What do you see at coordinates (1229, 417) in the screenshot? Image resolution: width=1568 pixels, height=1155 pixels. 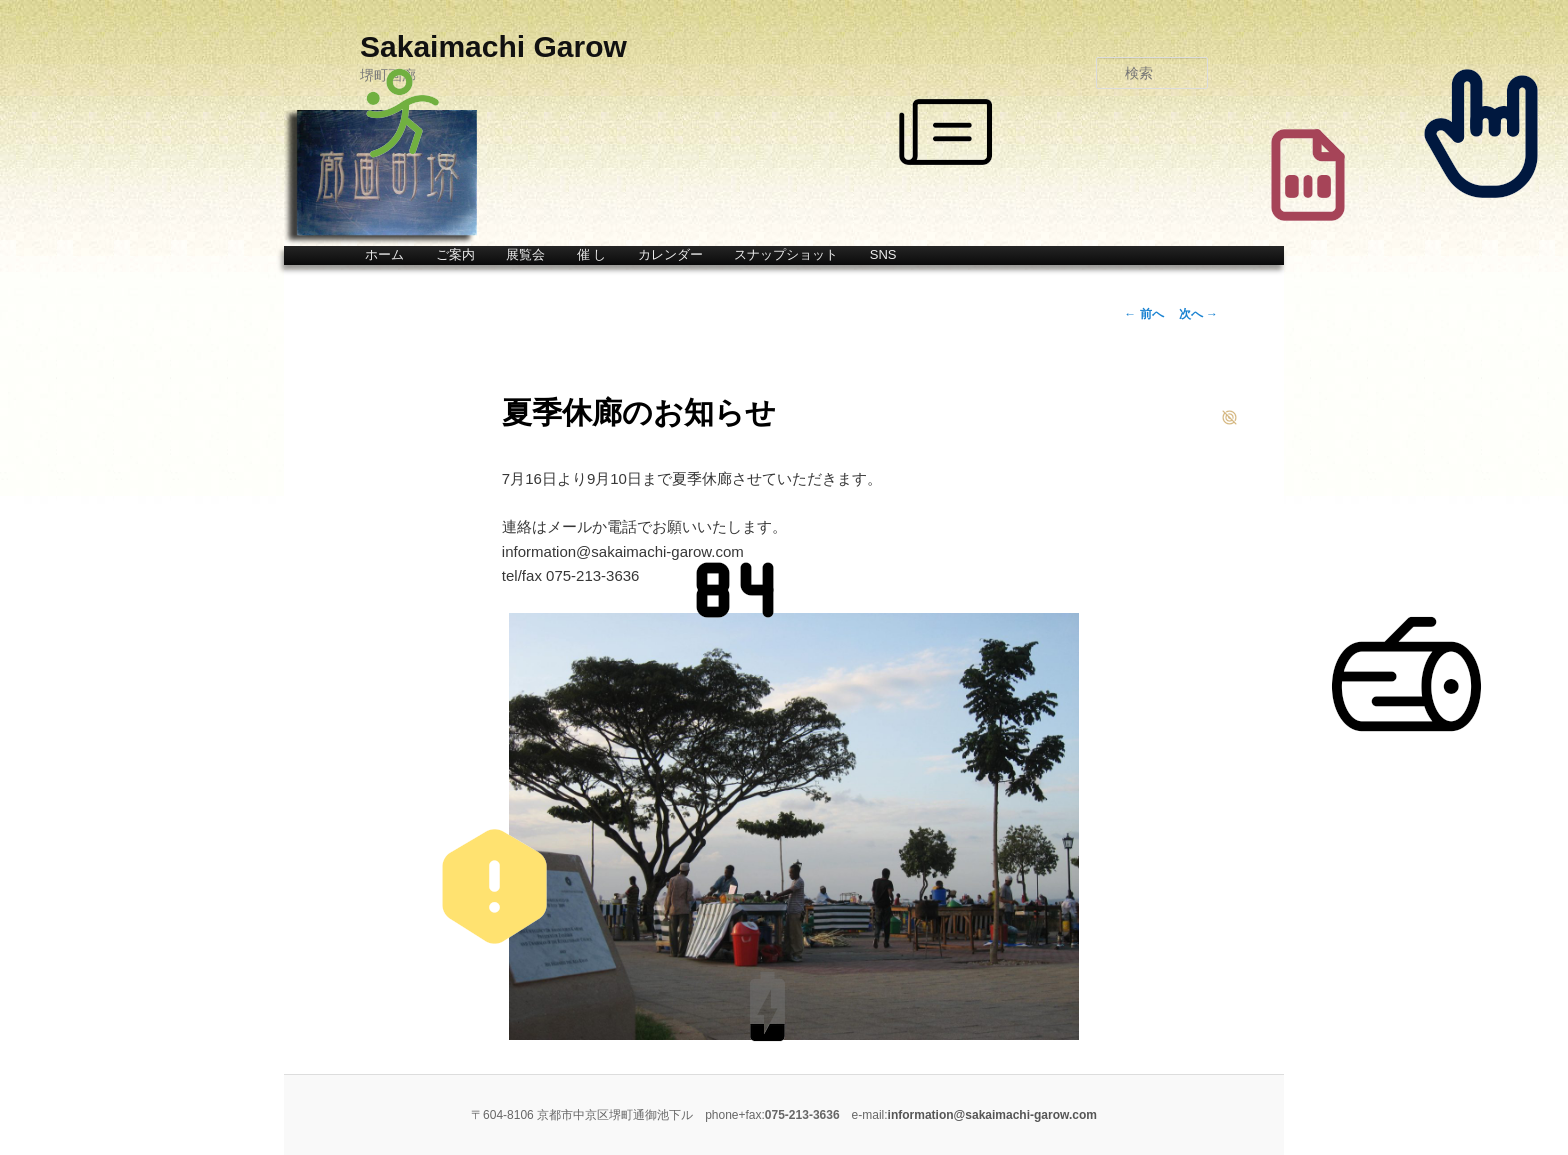 I see `disable targeting or tracking` at bounding box center [1229, 417].